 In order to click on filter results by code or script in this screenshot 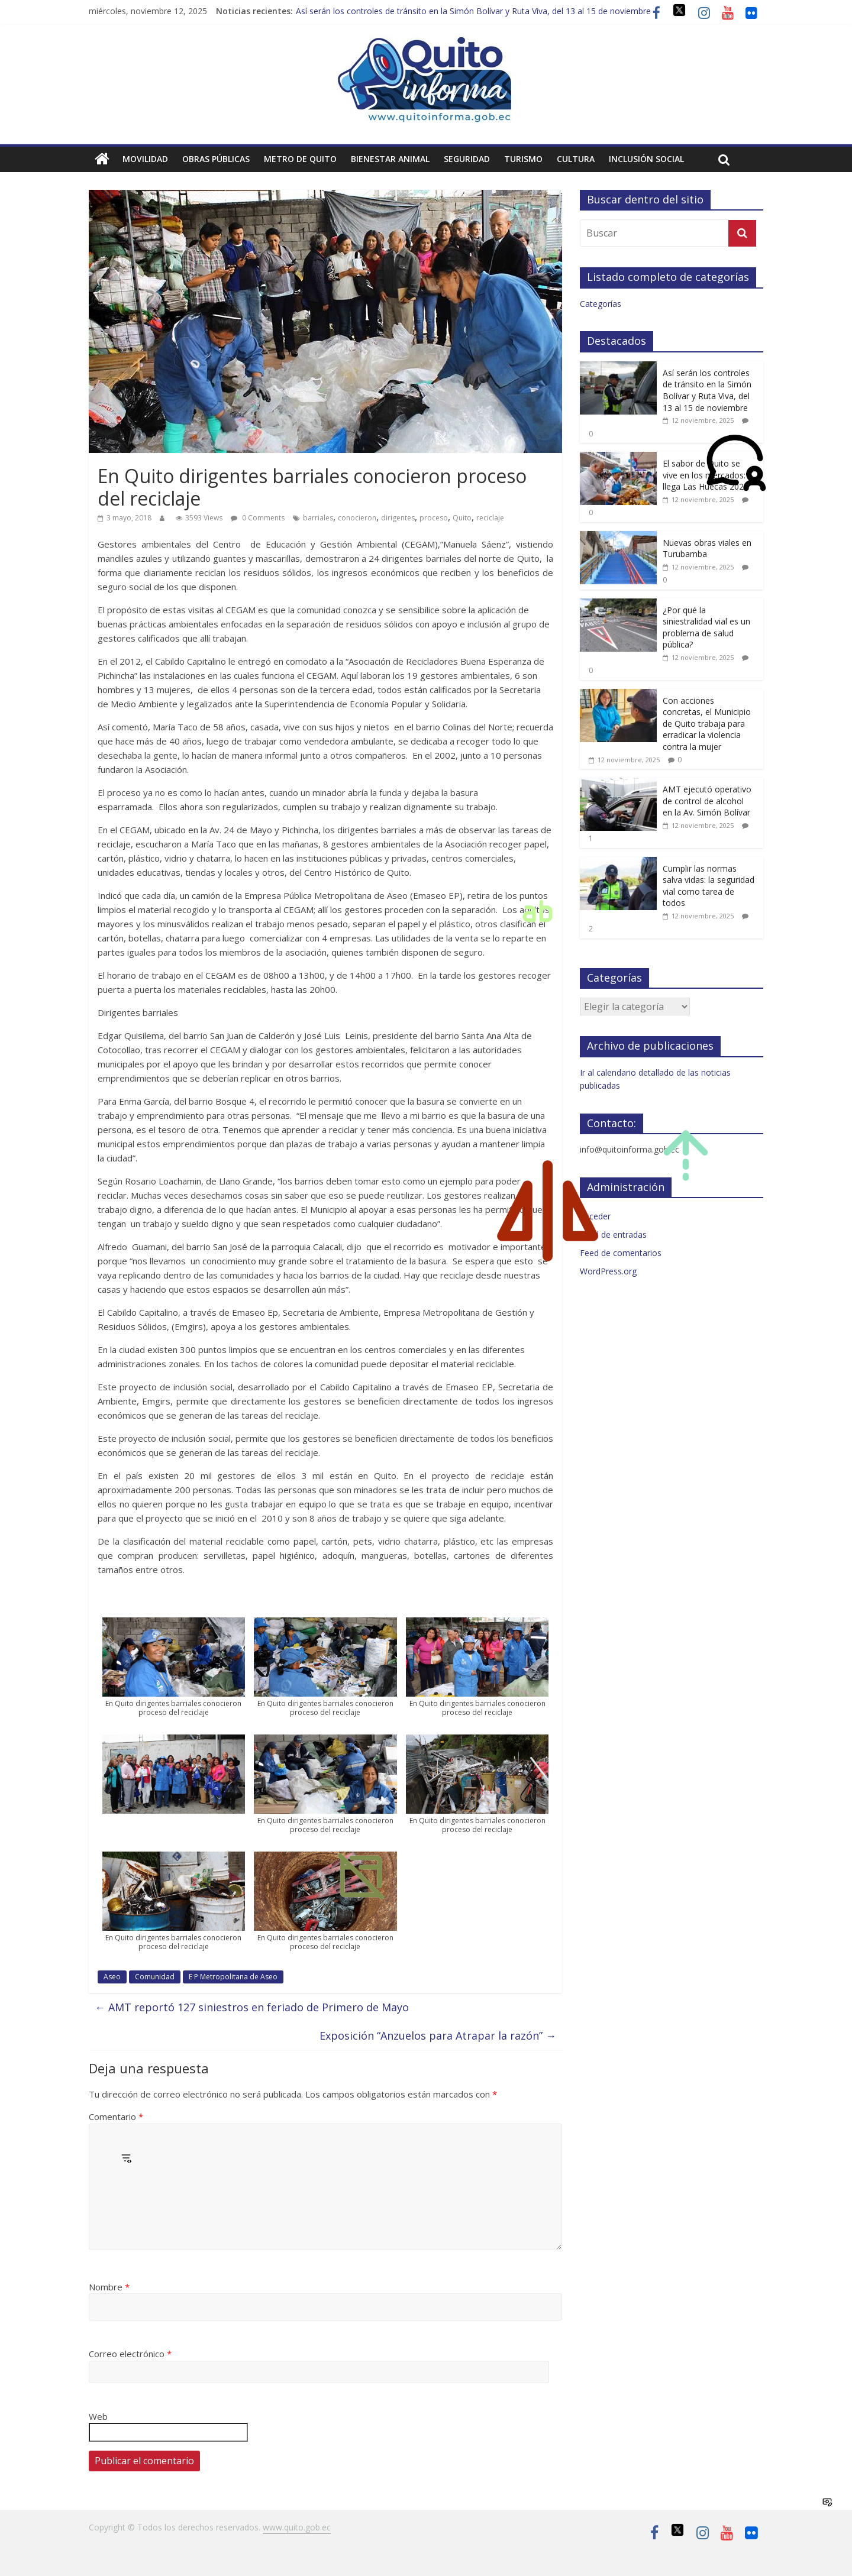, I will do `click(126, 2158)`.